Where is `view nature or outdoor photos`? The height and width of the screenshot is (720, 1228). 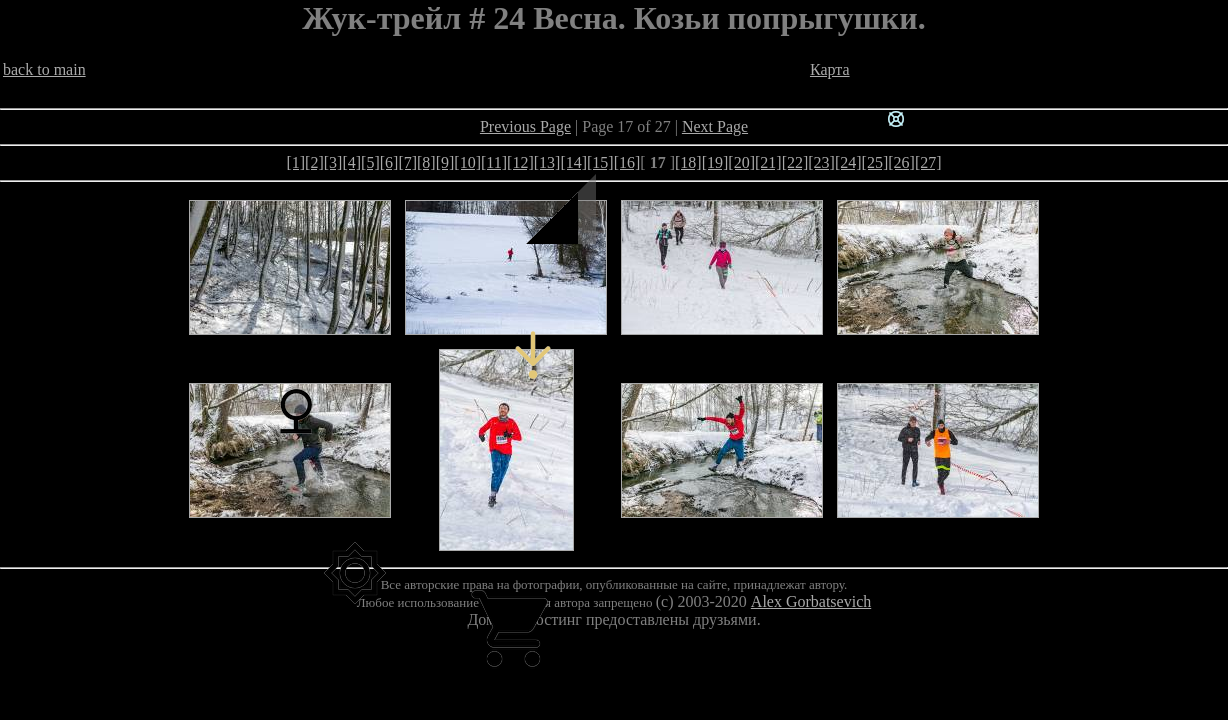 view nature or outdoor photos is located at coordinates (296, 411).